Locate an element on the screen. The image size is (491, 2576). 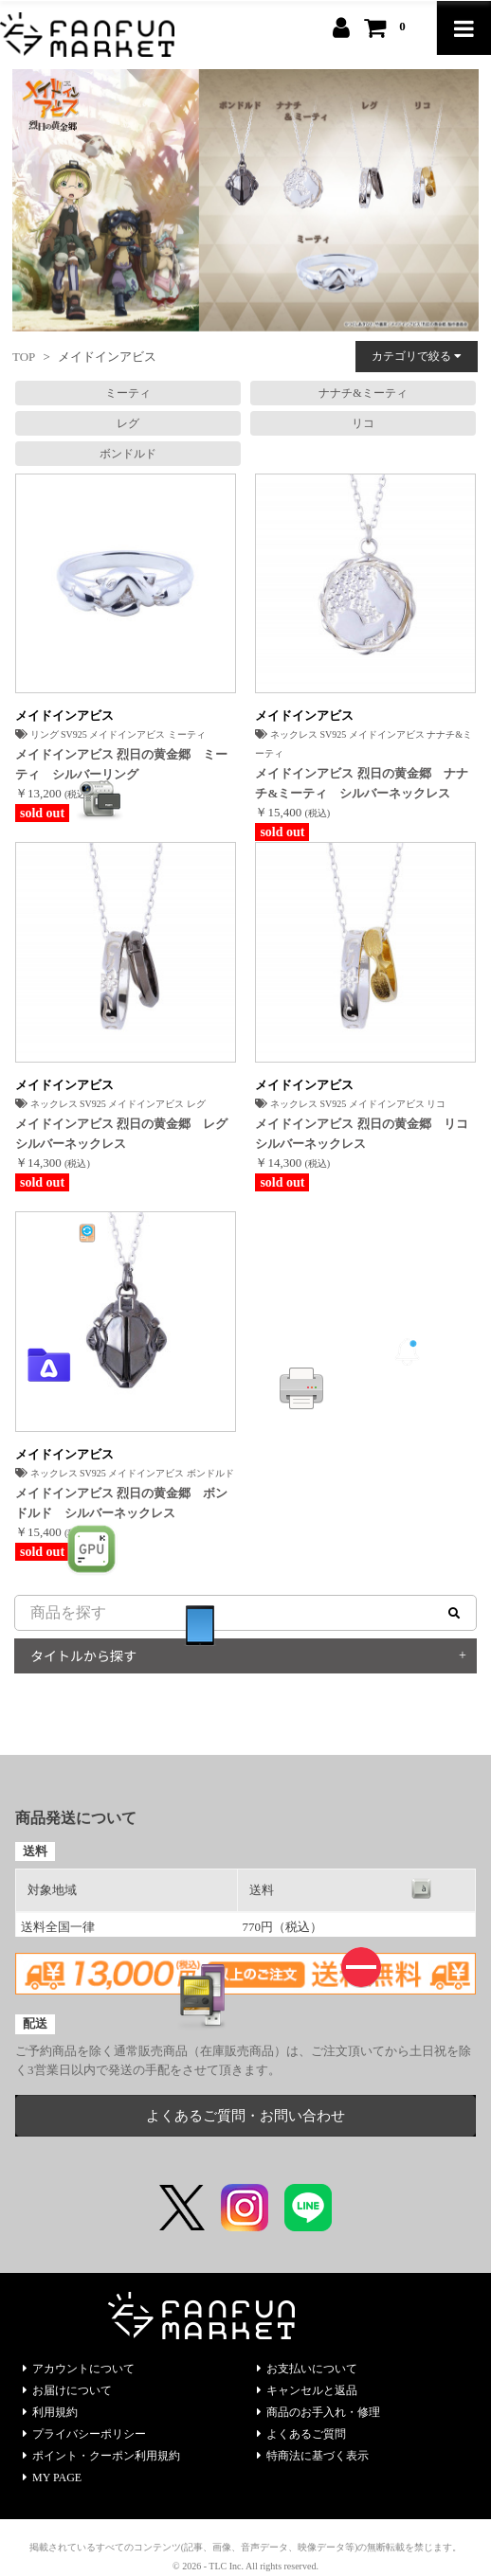
iPad Air device in connected devices list is located at coordinates (200, 1625).